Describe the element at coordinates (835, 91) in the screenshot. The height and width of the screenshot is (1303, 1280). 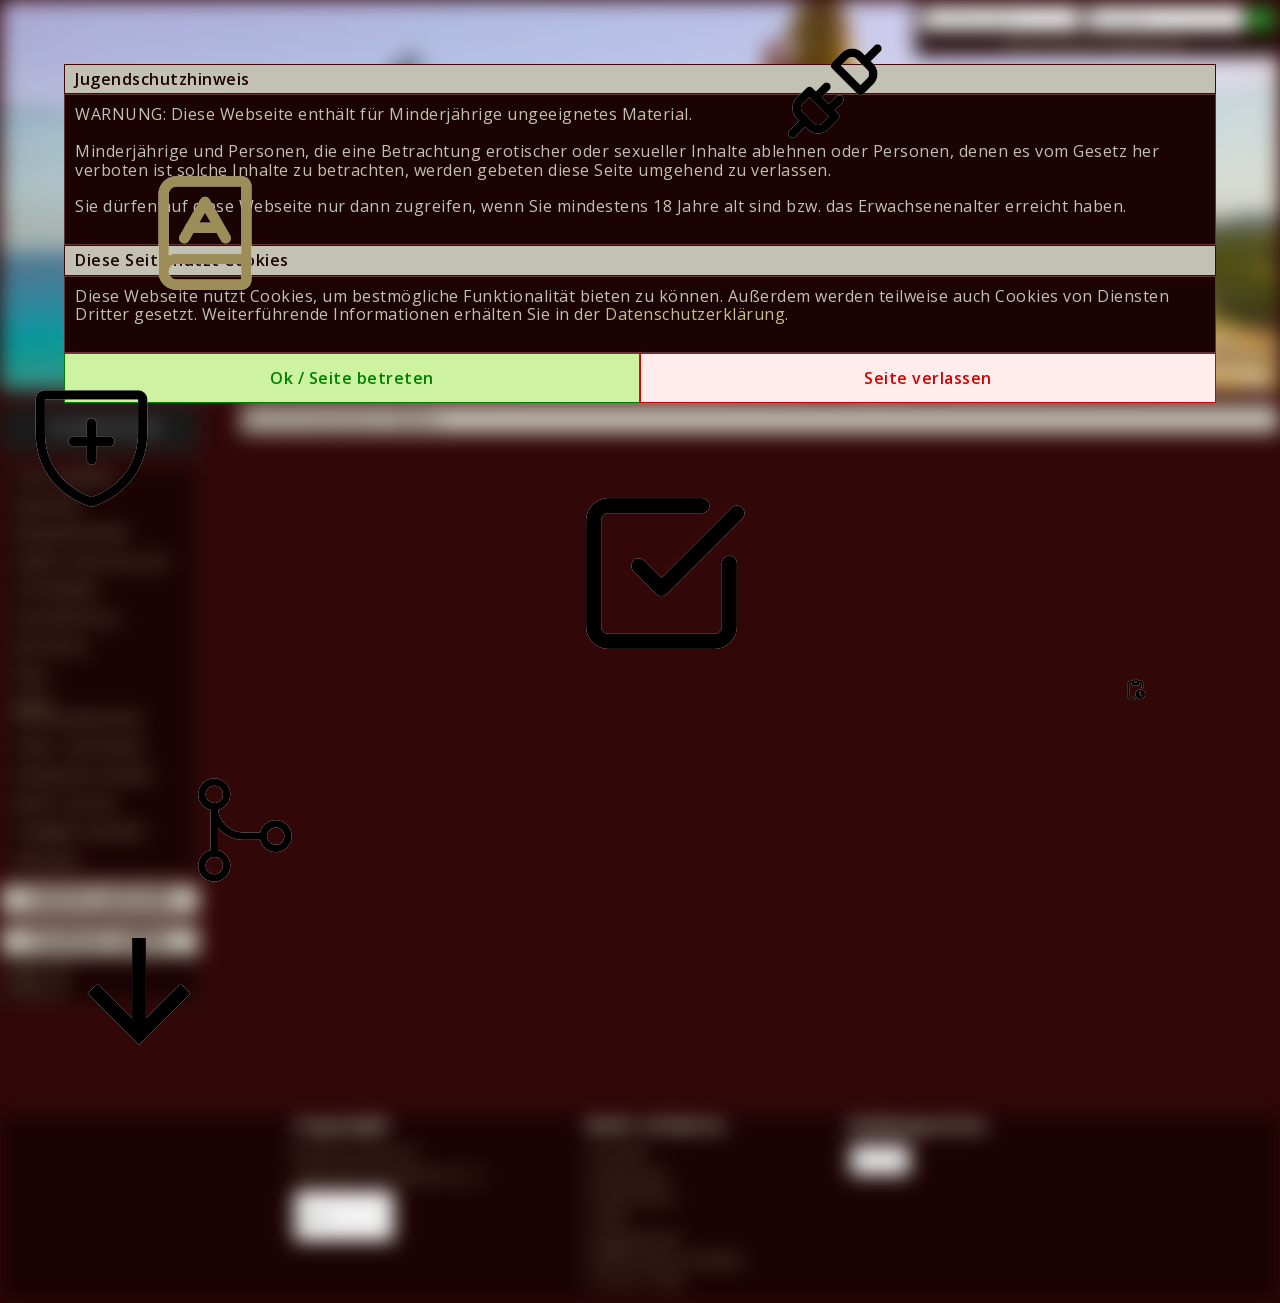
I see `disconnect from a device or service` at that location.